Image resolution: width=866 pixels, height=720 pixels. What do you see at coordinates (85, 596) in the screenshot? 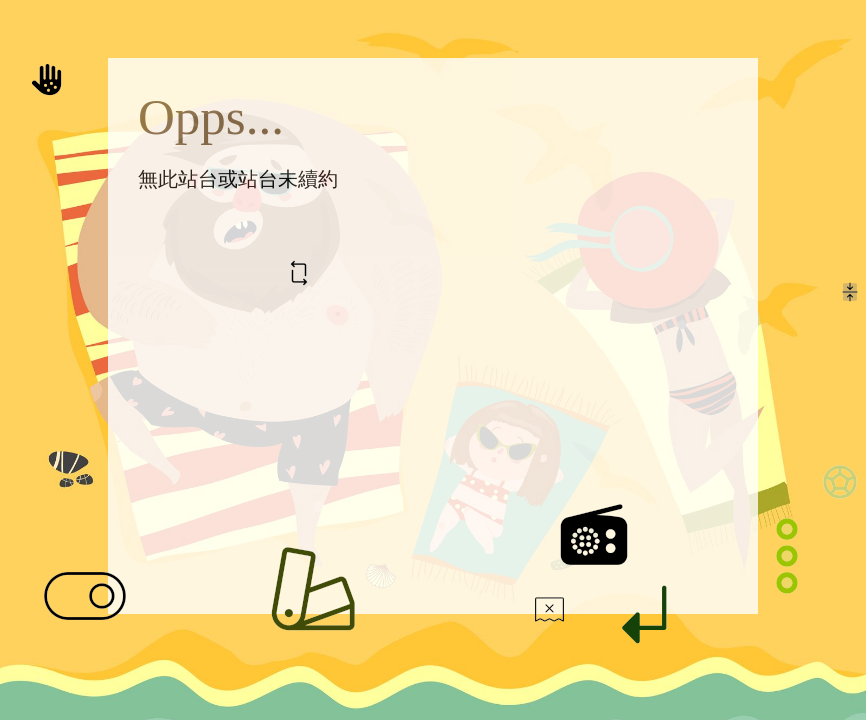
I see `toggle switch in the on position` at bounding box center [85, 596].